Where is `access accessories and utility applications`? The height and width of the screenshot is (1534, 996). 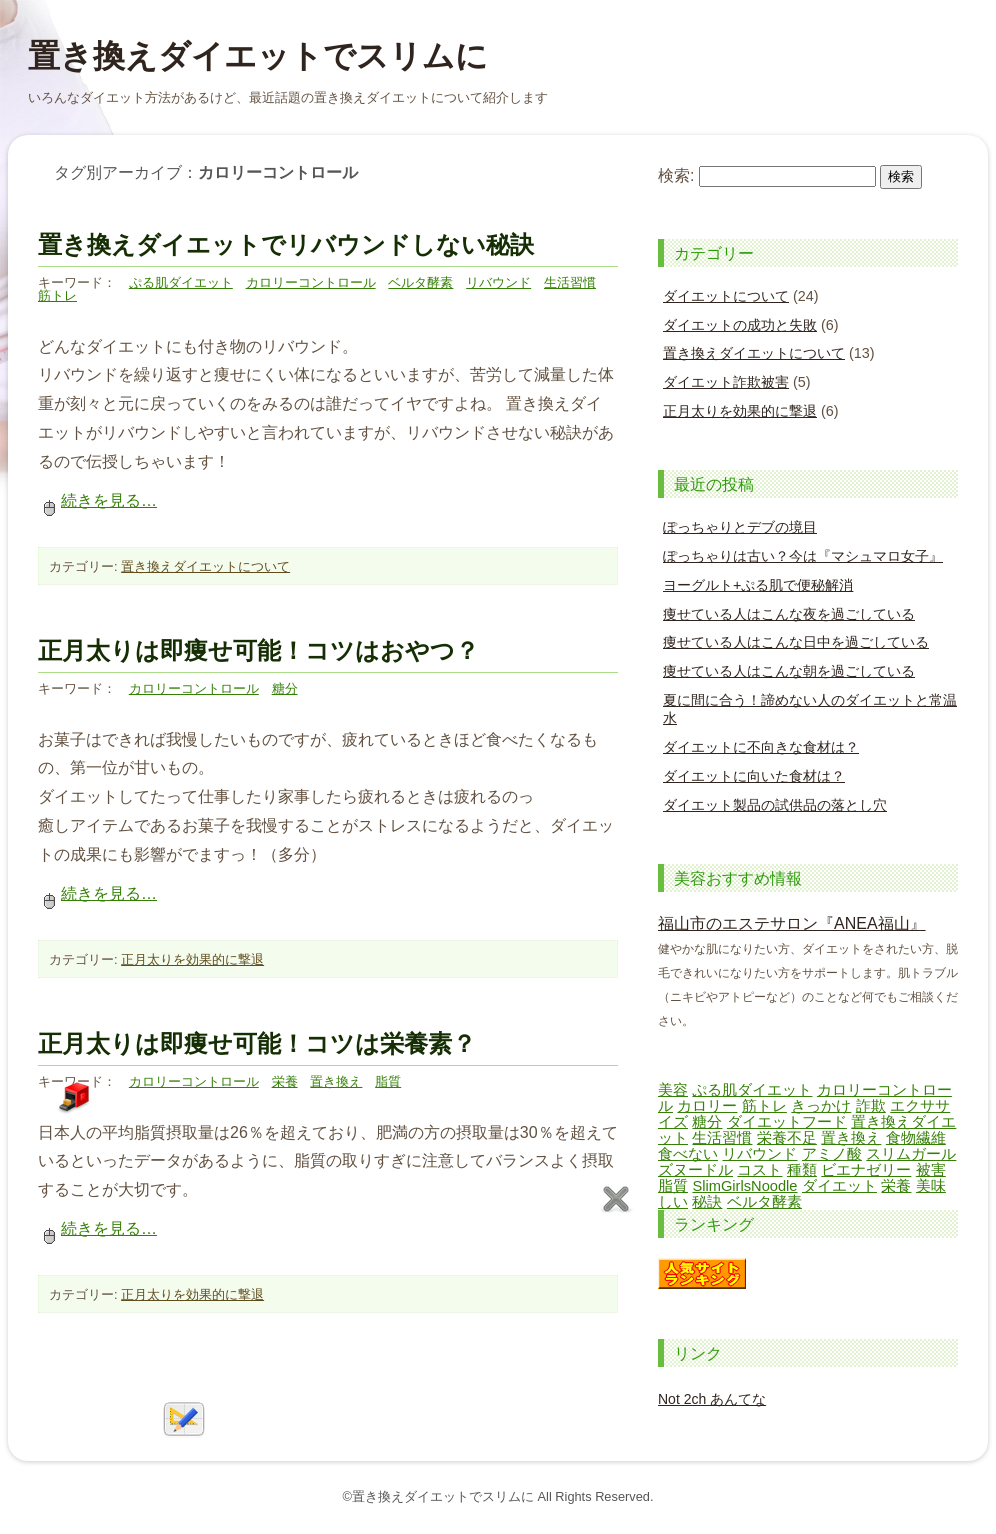
access accessories and utility applications is located at coordinates (184, 1419).